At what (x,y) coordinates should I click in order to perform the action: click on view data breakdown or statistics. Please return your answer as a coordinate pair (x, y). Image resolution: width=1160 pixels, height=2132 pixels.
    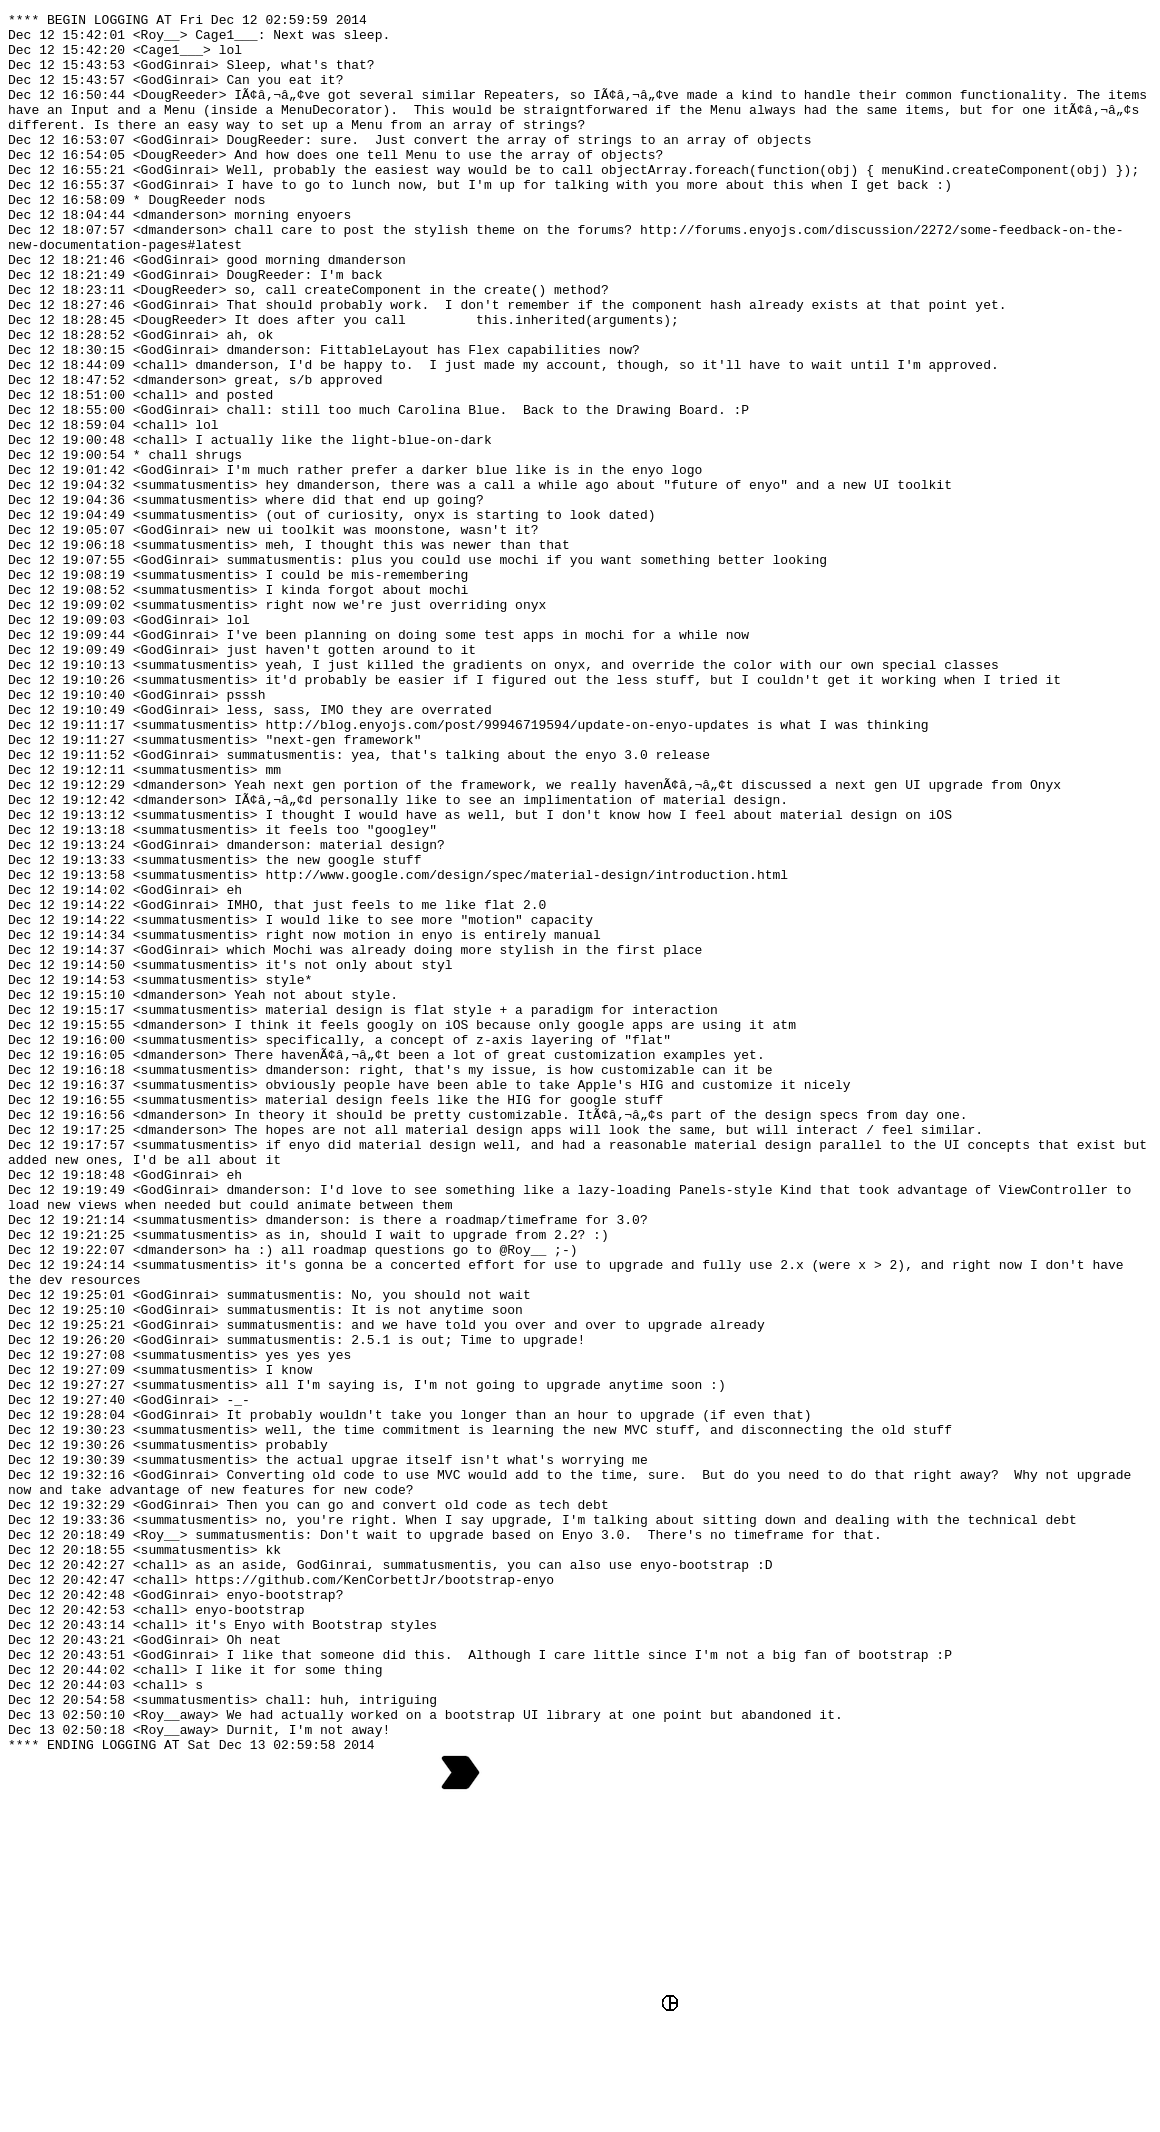
    Looking at the image, I should click on (670, 2003).